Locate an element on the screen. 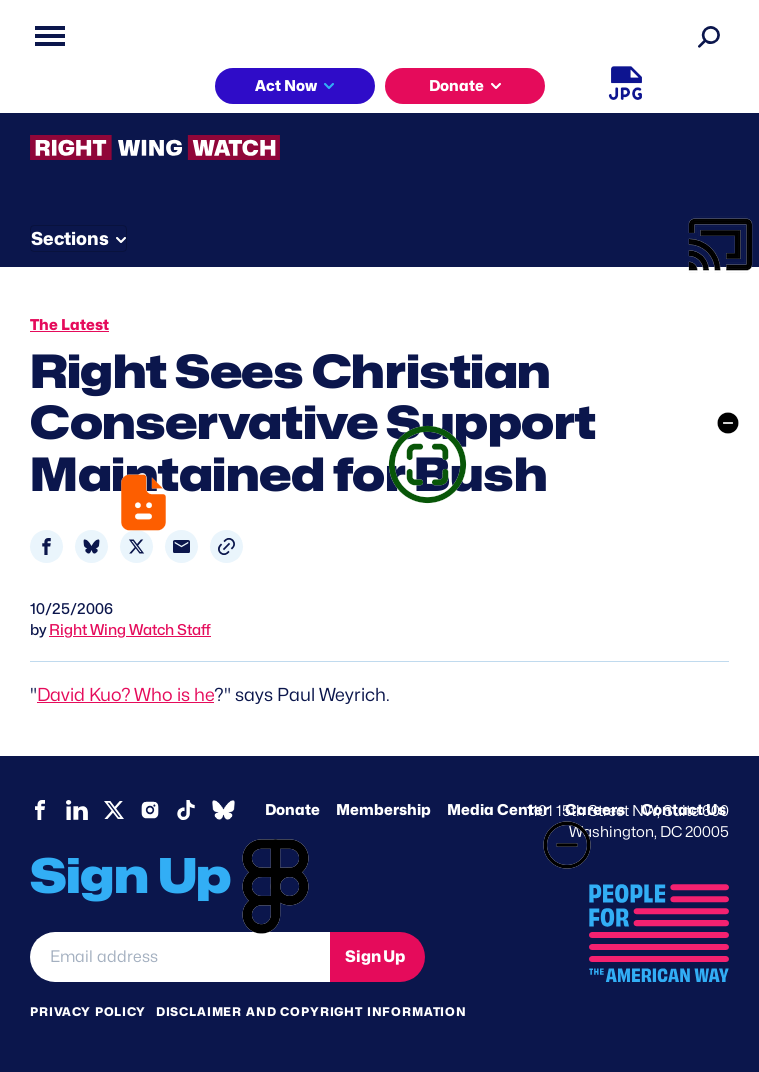 The height and width of the screenshot is (1072, 759). tap to scan a QR code or barcode is located at coordinates (427, 464).